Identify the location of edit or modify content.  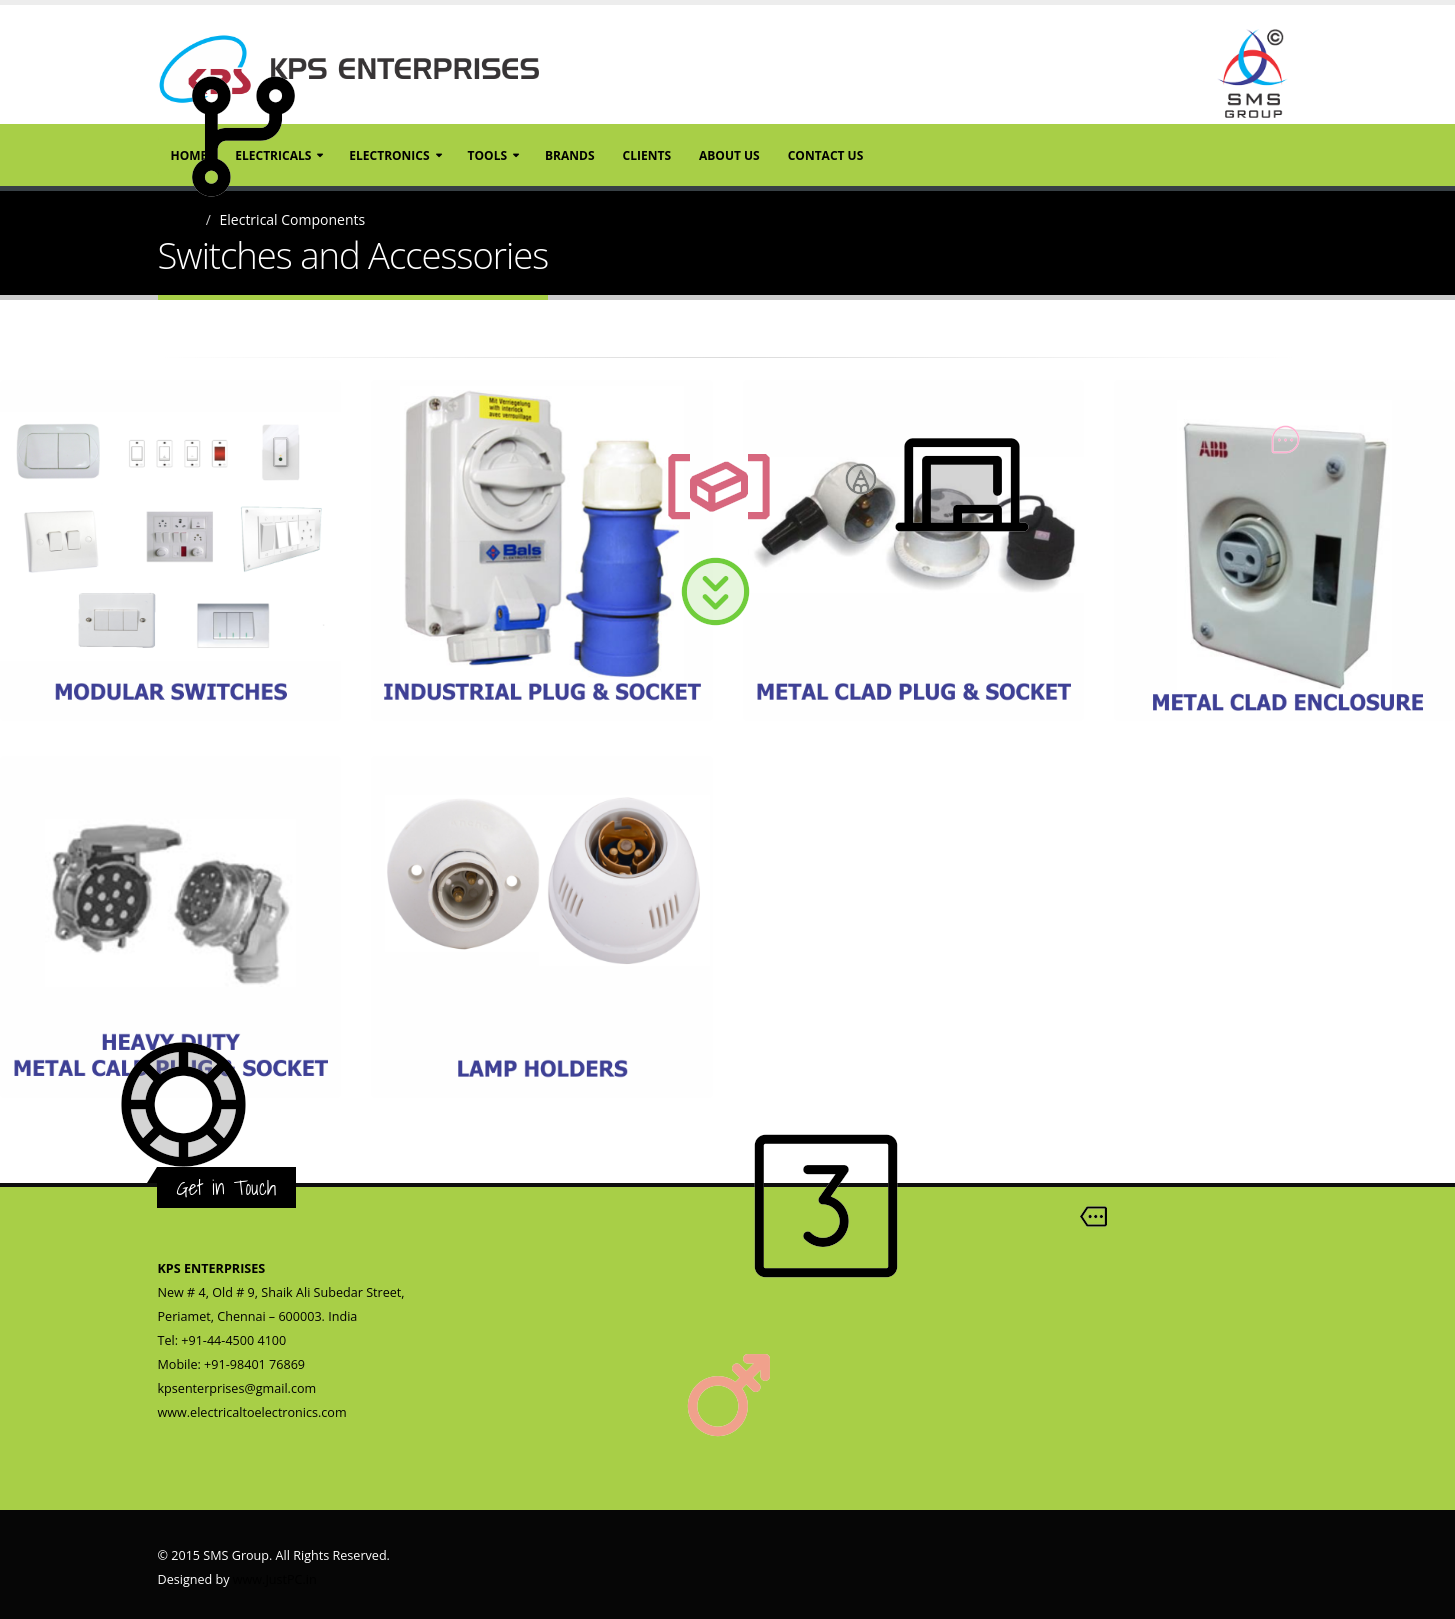
(861, 479).